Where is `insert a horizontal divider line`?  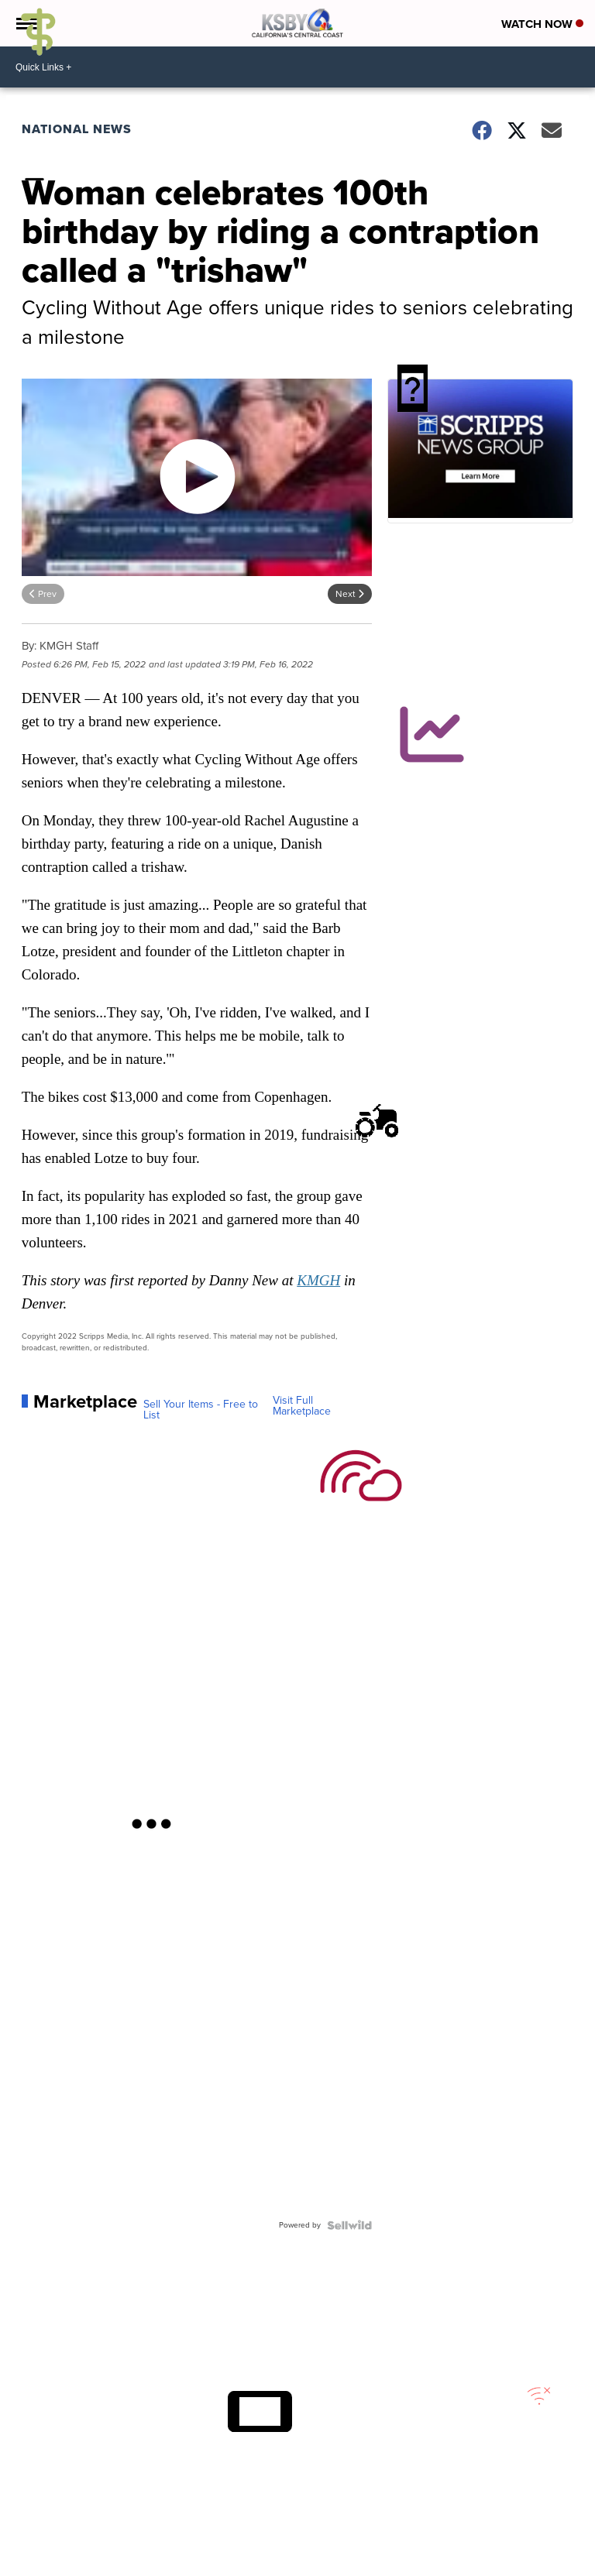 insert a horizontal divider line is located at coordinates (34, 179).